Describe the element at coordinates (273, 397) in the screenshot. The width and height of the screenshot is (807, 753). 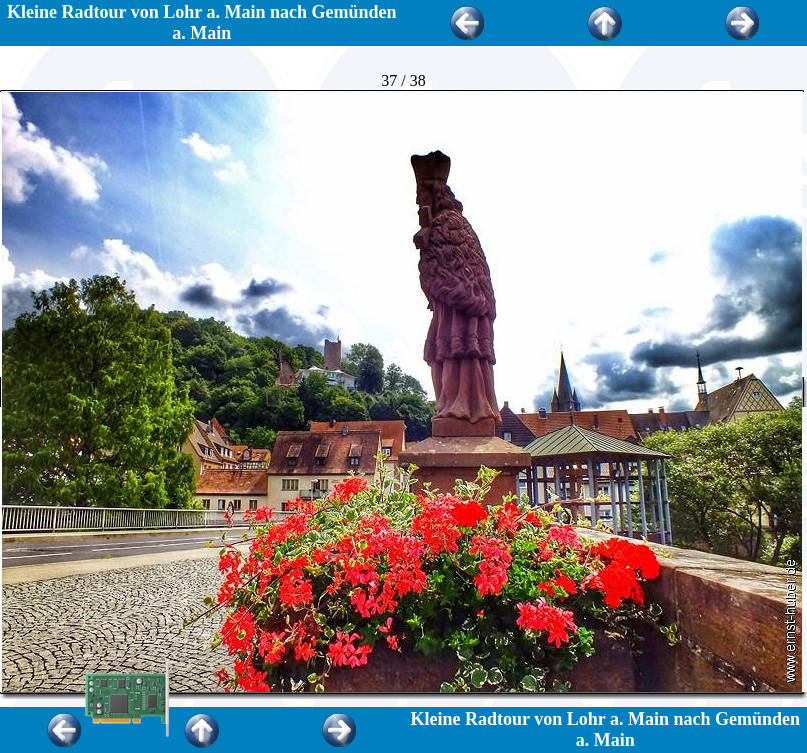
I see `access airport express device in sidebar` at that location.